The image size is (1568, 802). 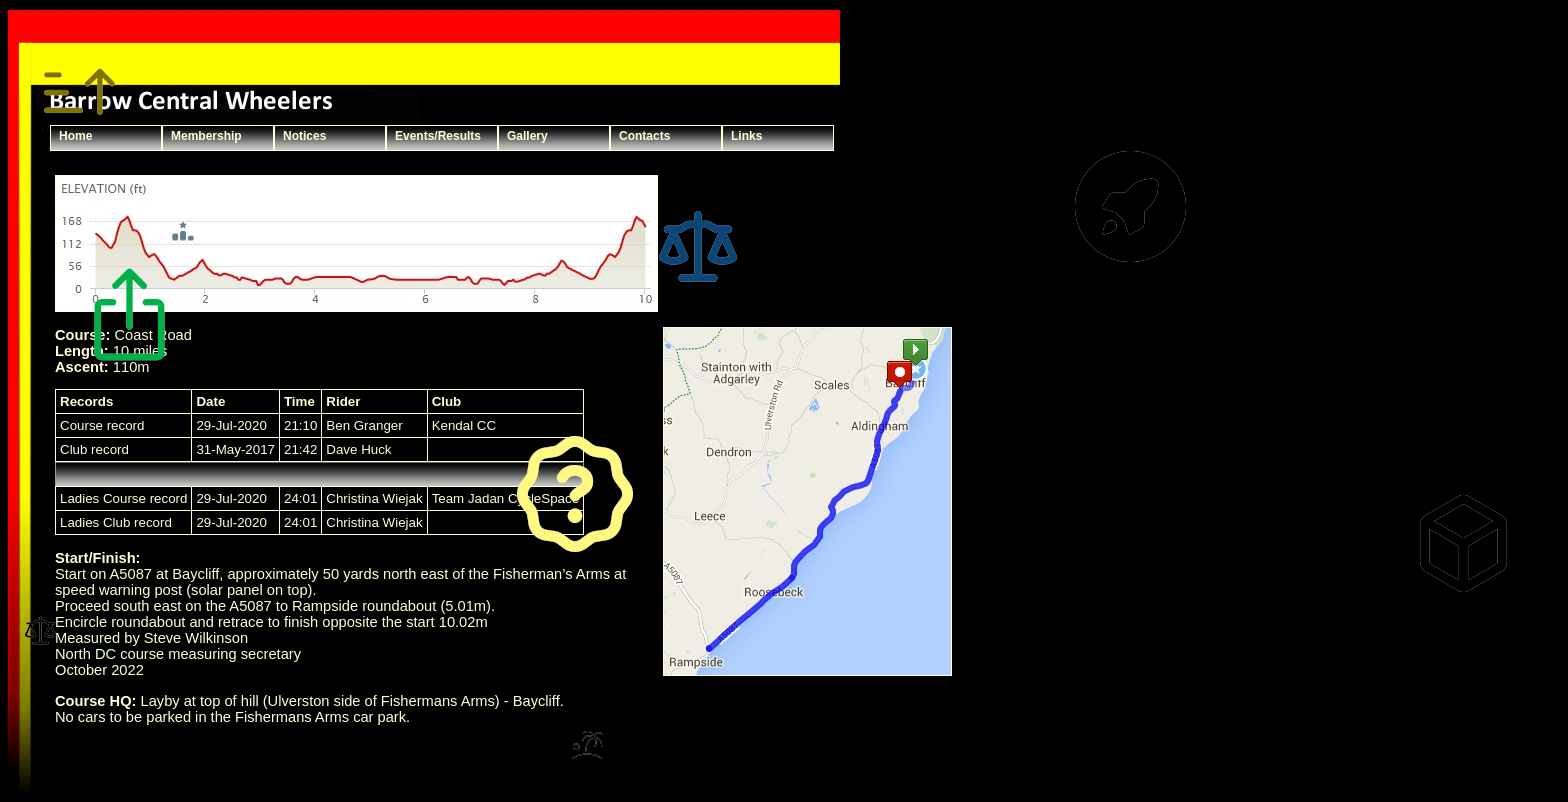 I want to click on vacation or travel mode, so click(x=587, y=745).